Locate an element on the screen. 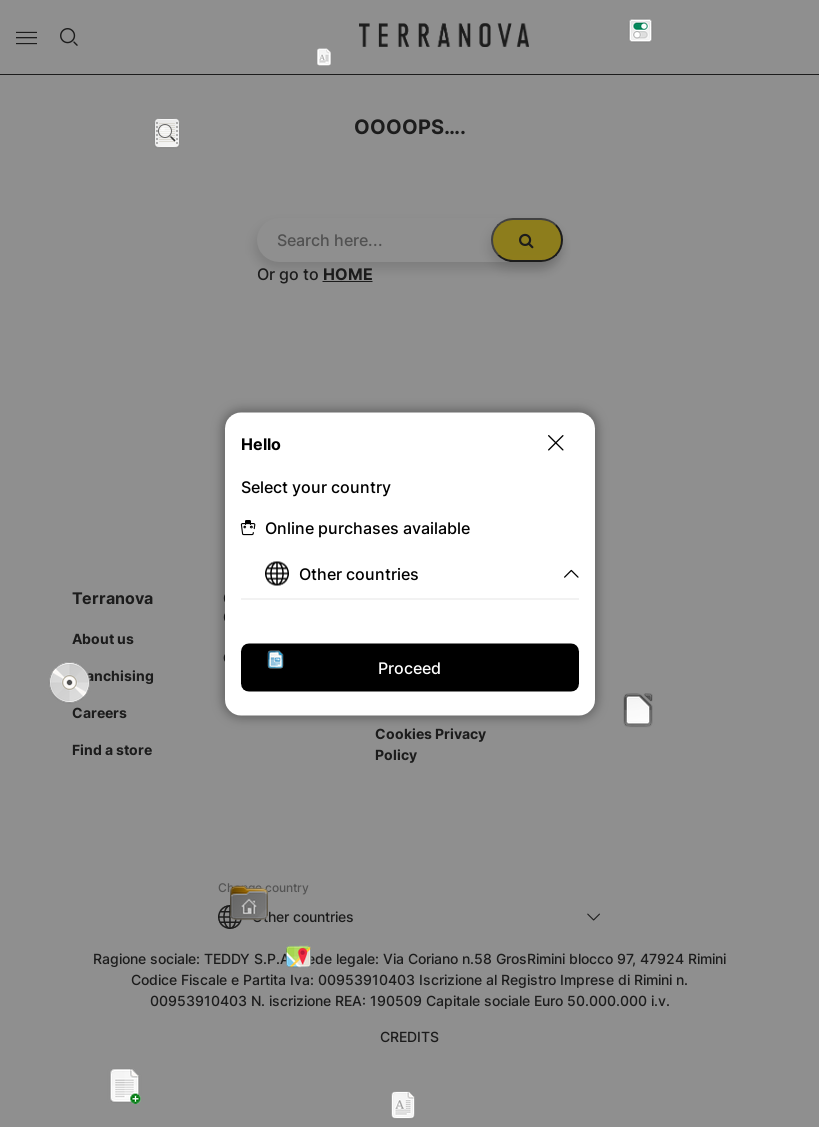 This screenshot has height=1127, width=819. indicates a DVD+R disc device is located at coordinates (69, 682).